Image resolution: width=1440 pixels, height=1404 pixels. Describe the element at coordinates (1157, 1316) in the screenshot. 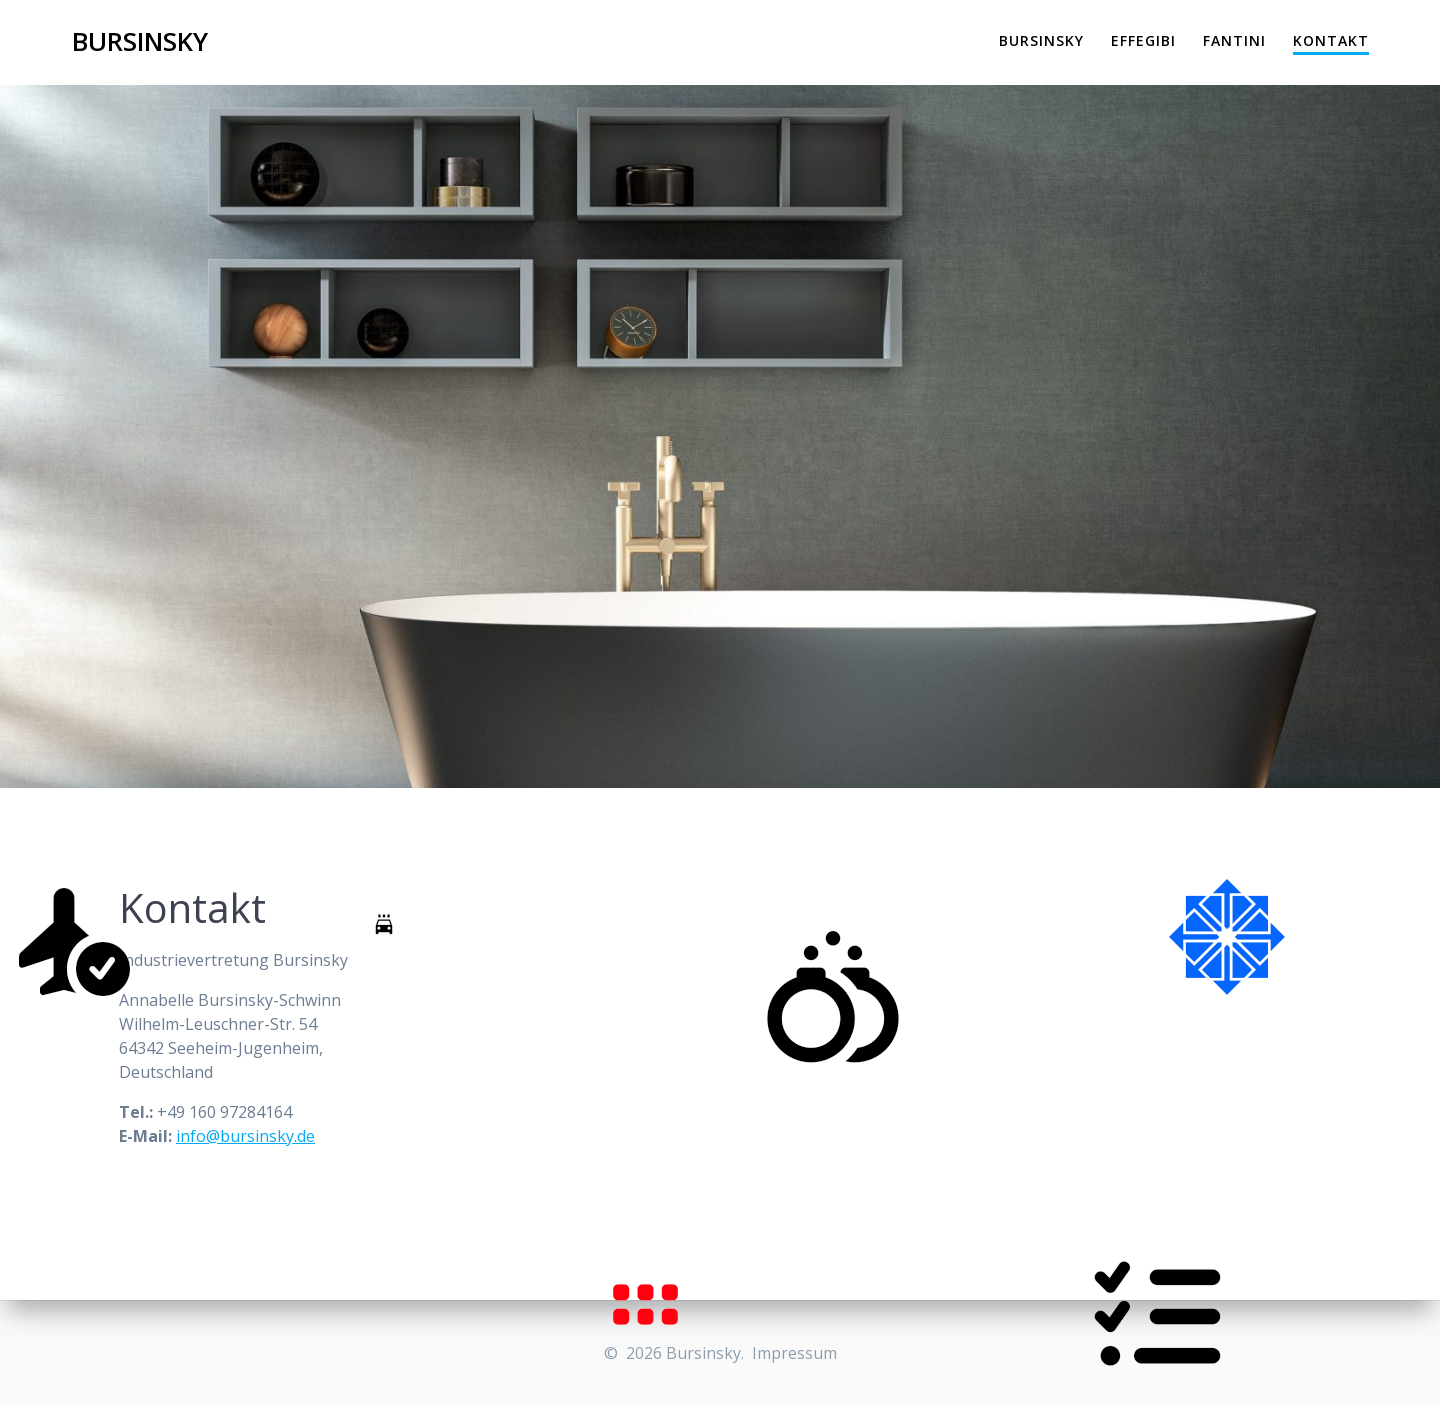

I see `view your task checklist` at that location.